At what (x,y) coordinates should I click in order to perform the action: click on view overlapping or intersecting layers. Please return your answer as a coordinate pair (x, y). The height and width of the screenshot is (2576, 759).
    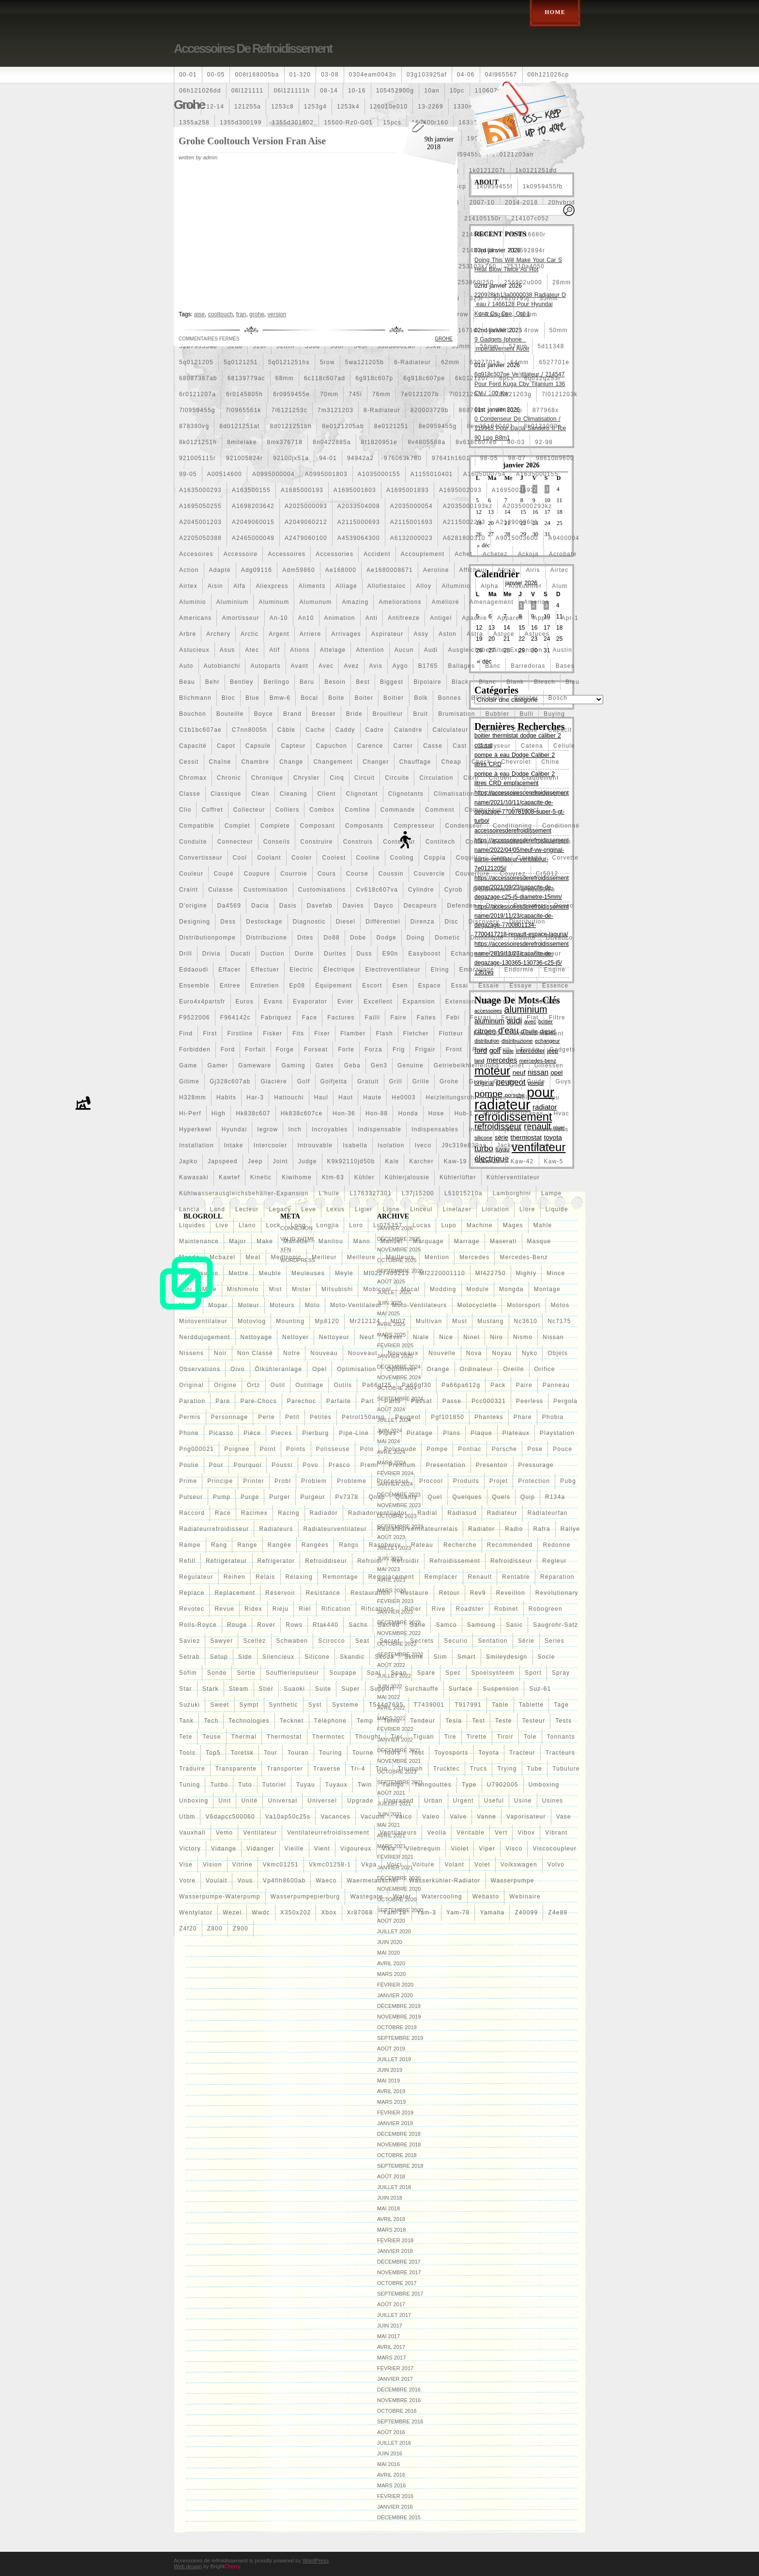
    Looking at the image, I should click on (186, 1283).